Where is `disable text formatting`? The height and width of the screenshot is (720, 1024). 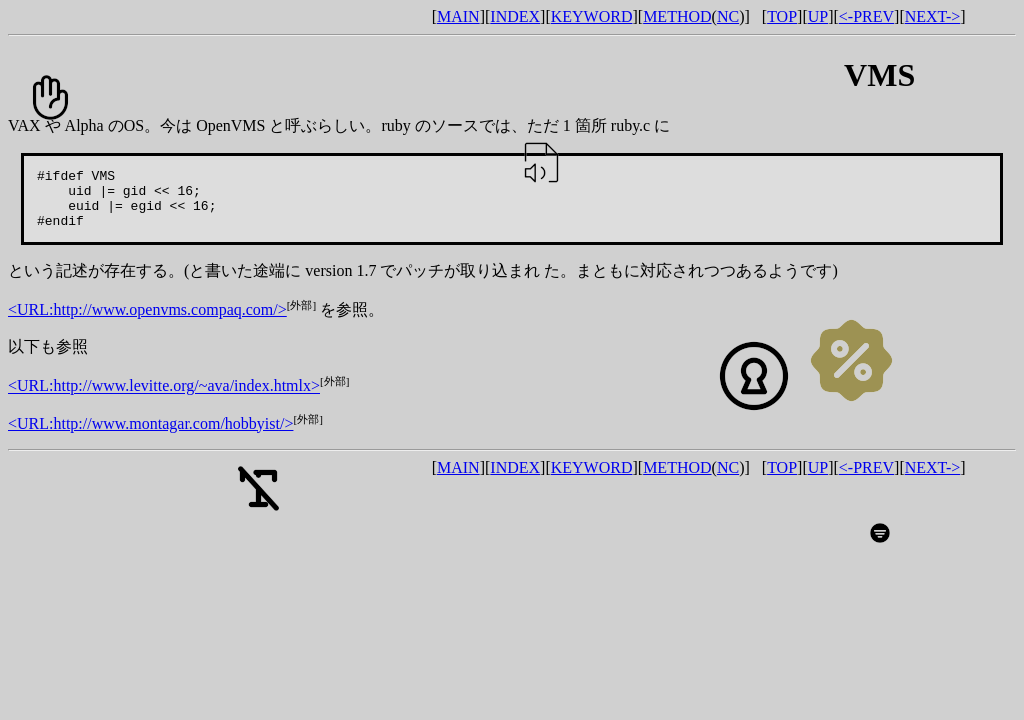
disable text formatting is located at coordinates (258, 488).